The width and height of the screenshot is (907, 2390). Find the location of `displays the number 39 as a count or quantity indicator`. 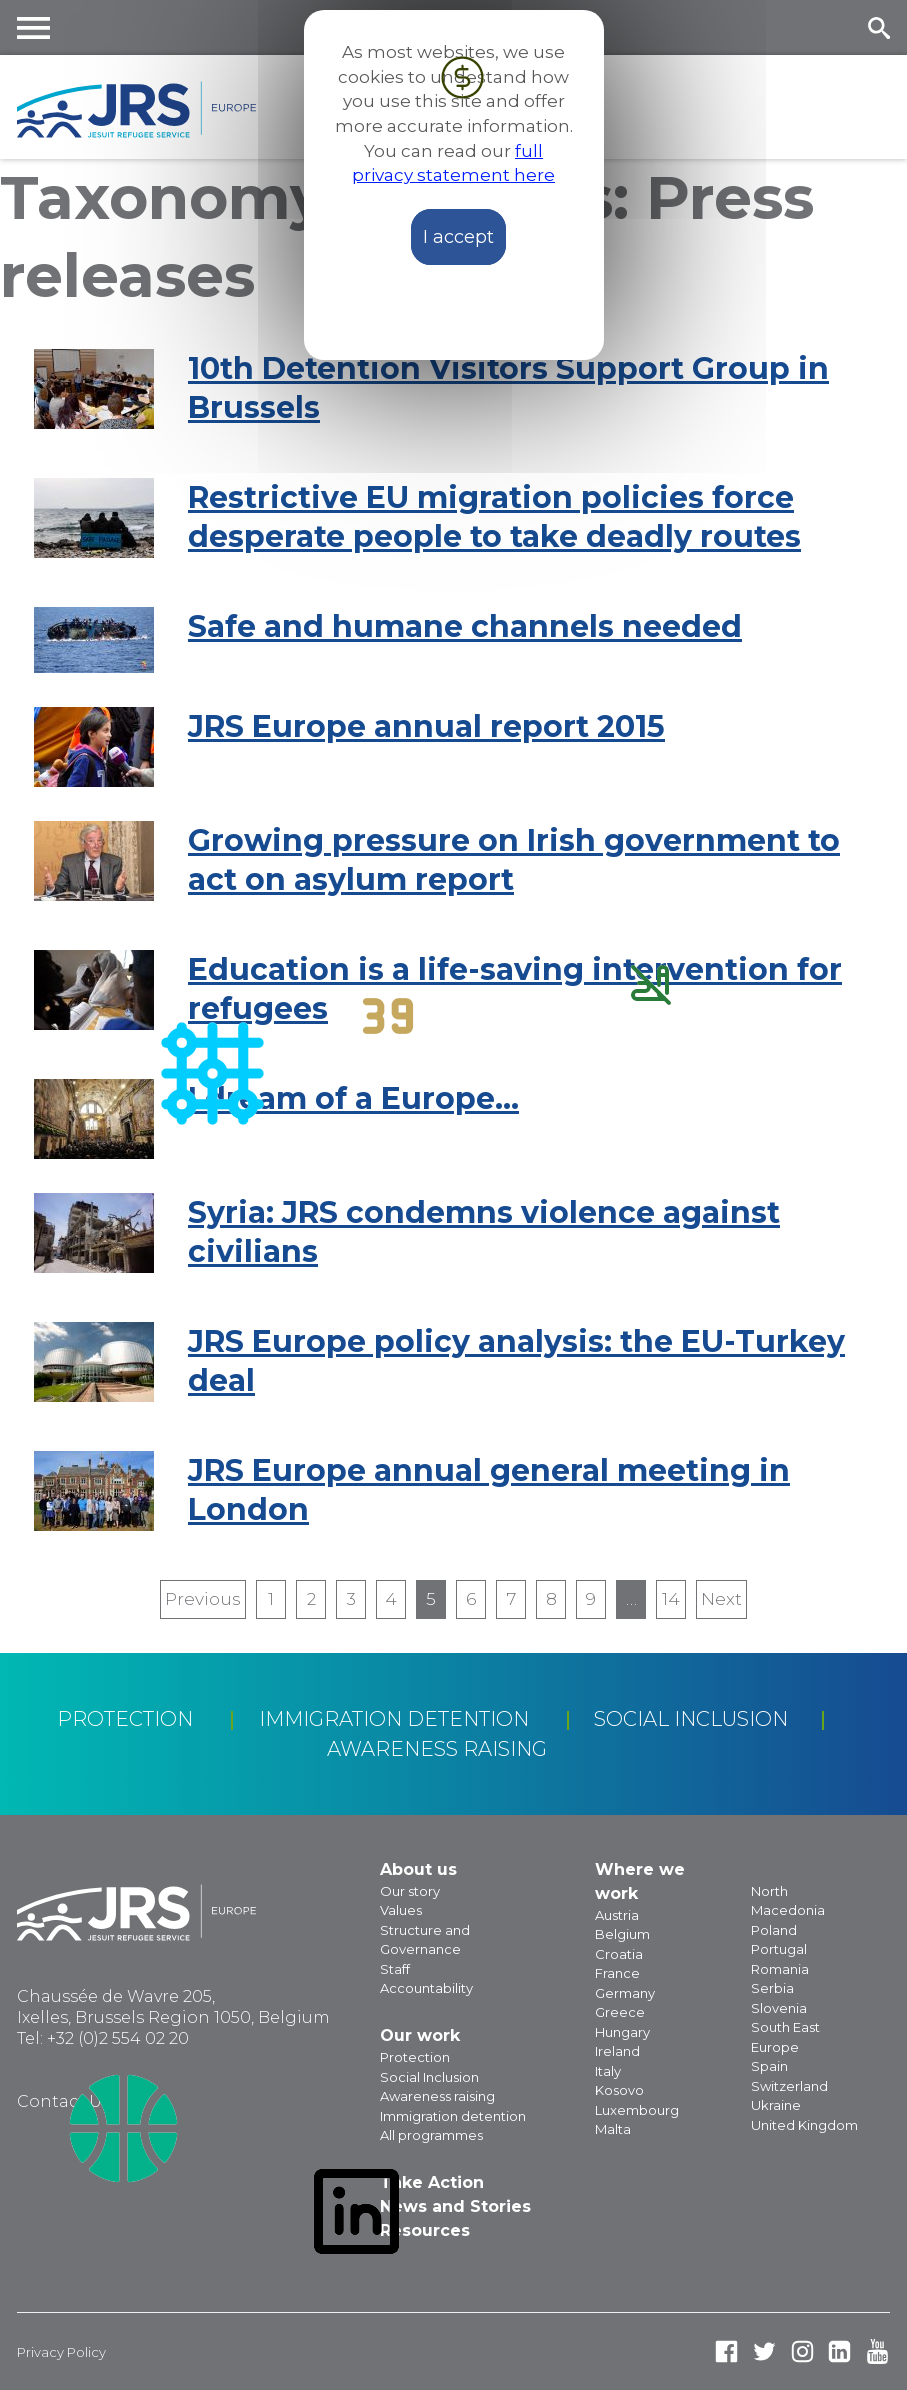

displays the number 39 as a count or quantity indicator is located at coordinates (388, 1016).